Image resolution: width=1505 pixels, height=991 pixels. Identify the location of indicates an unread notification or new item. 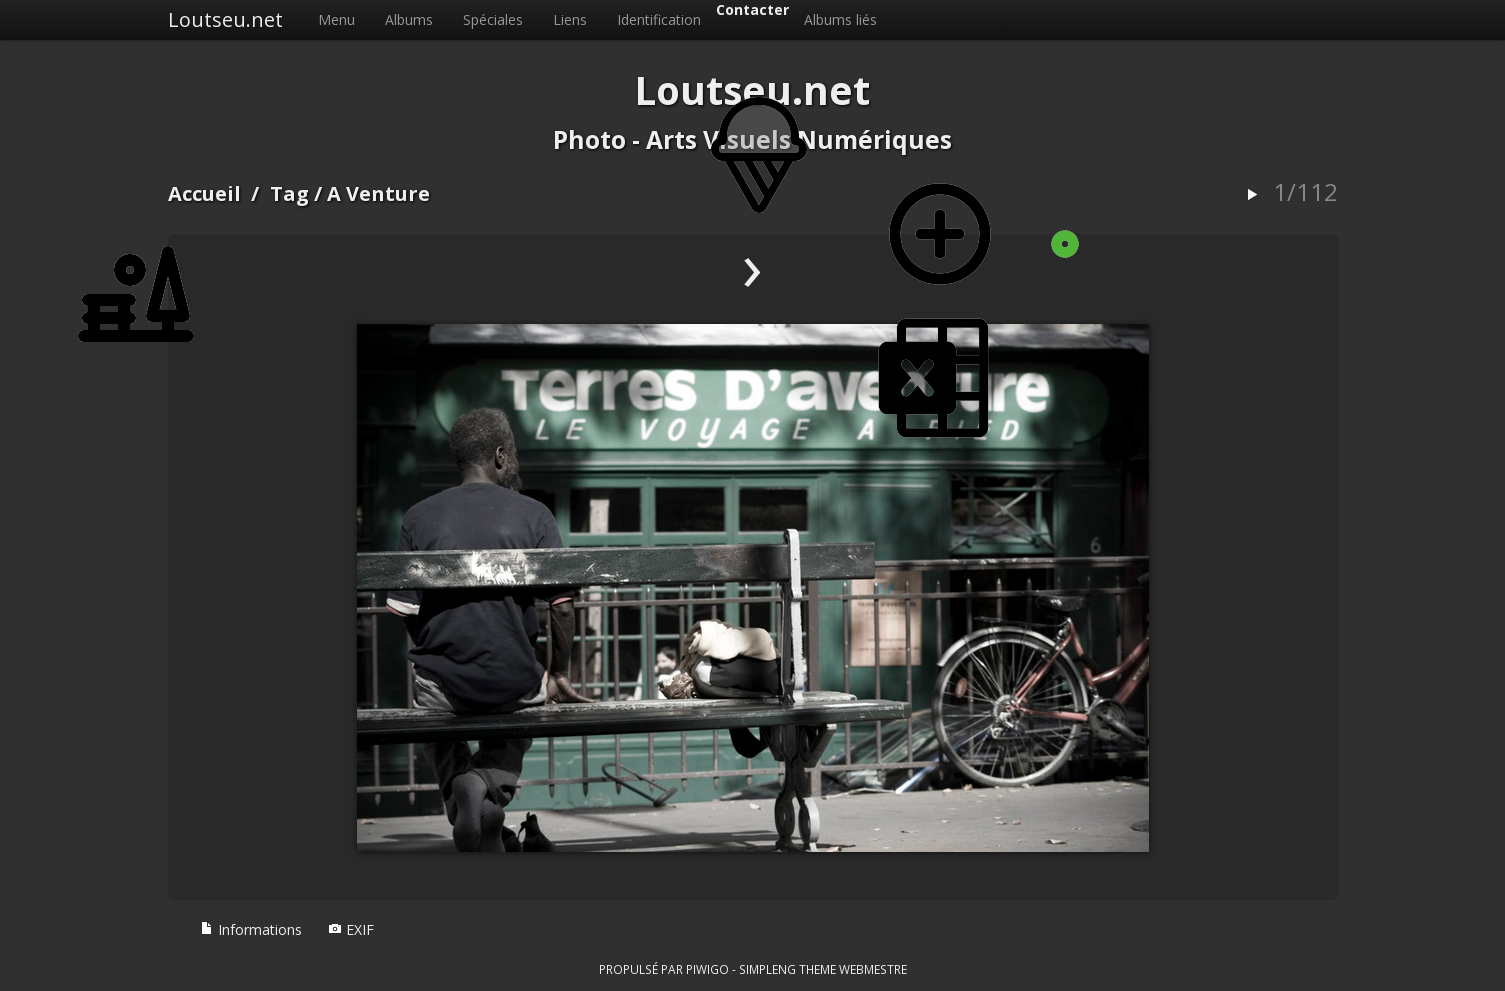
(1065, 244).